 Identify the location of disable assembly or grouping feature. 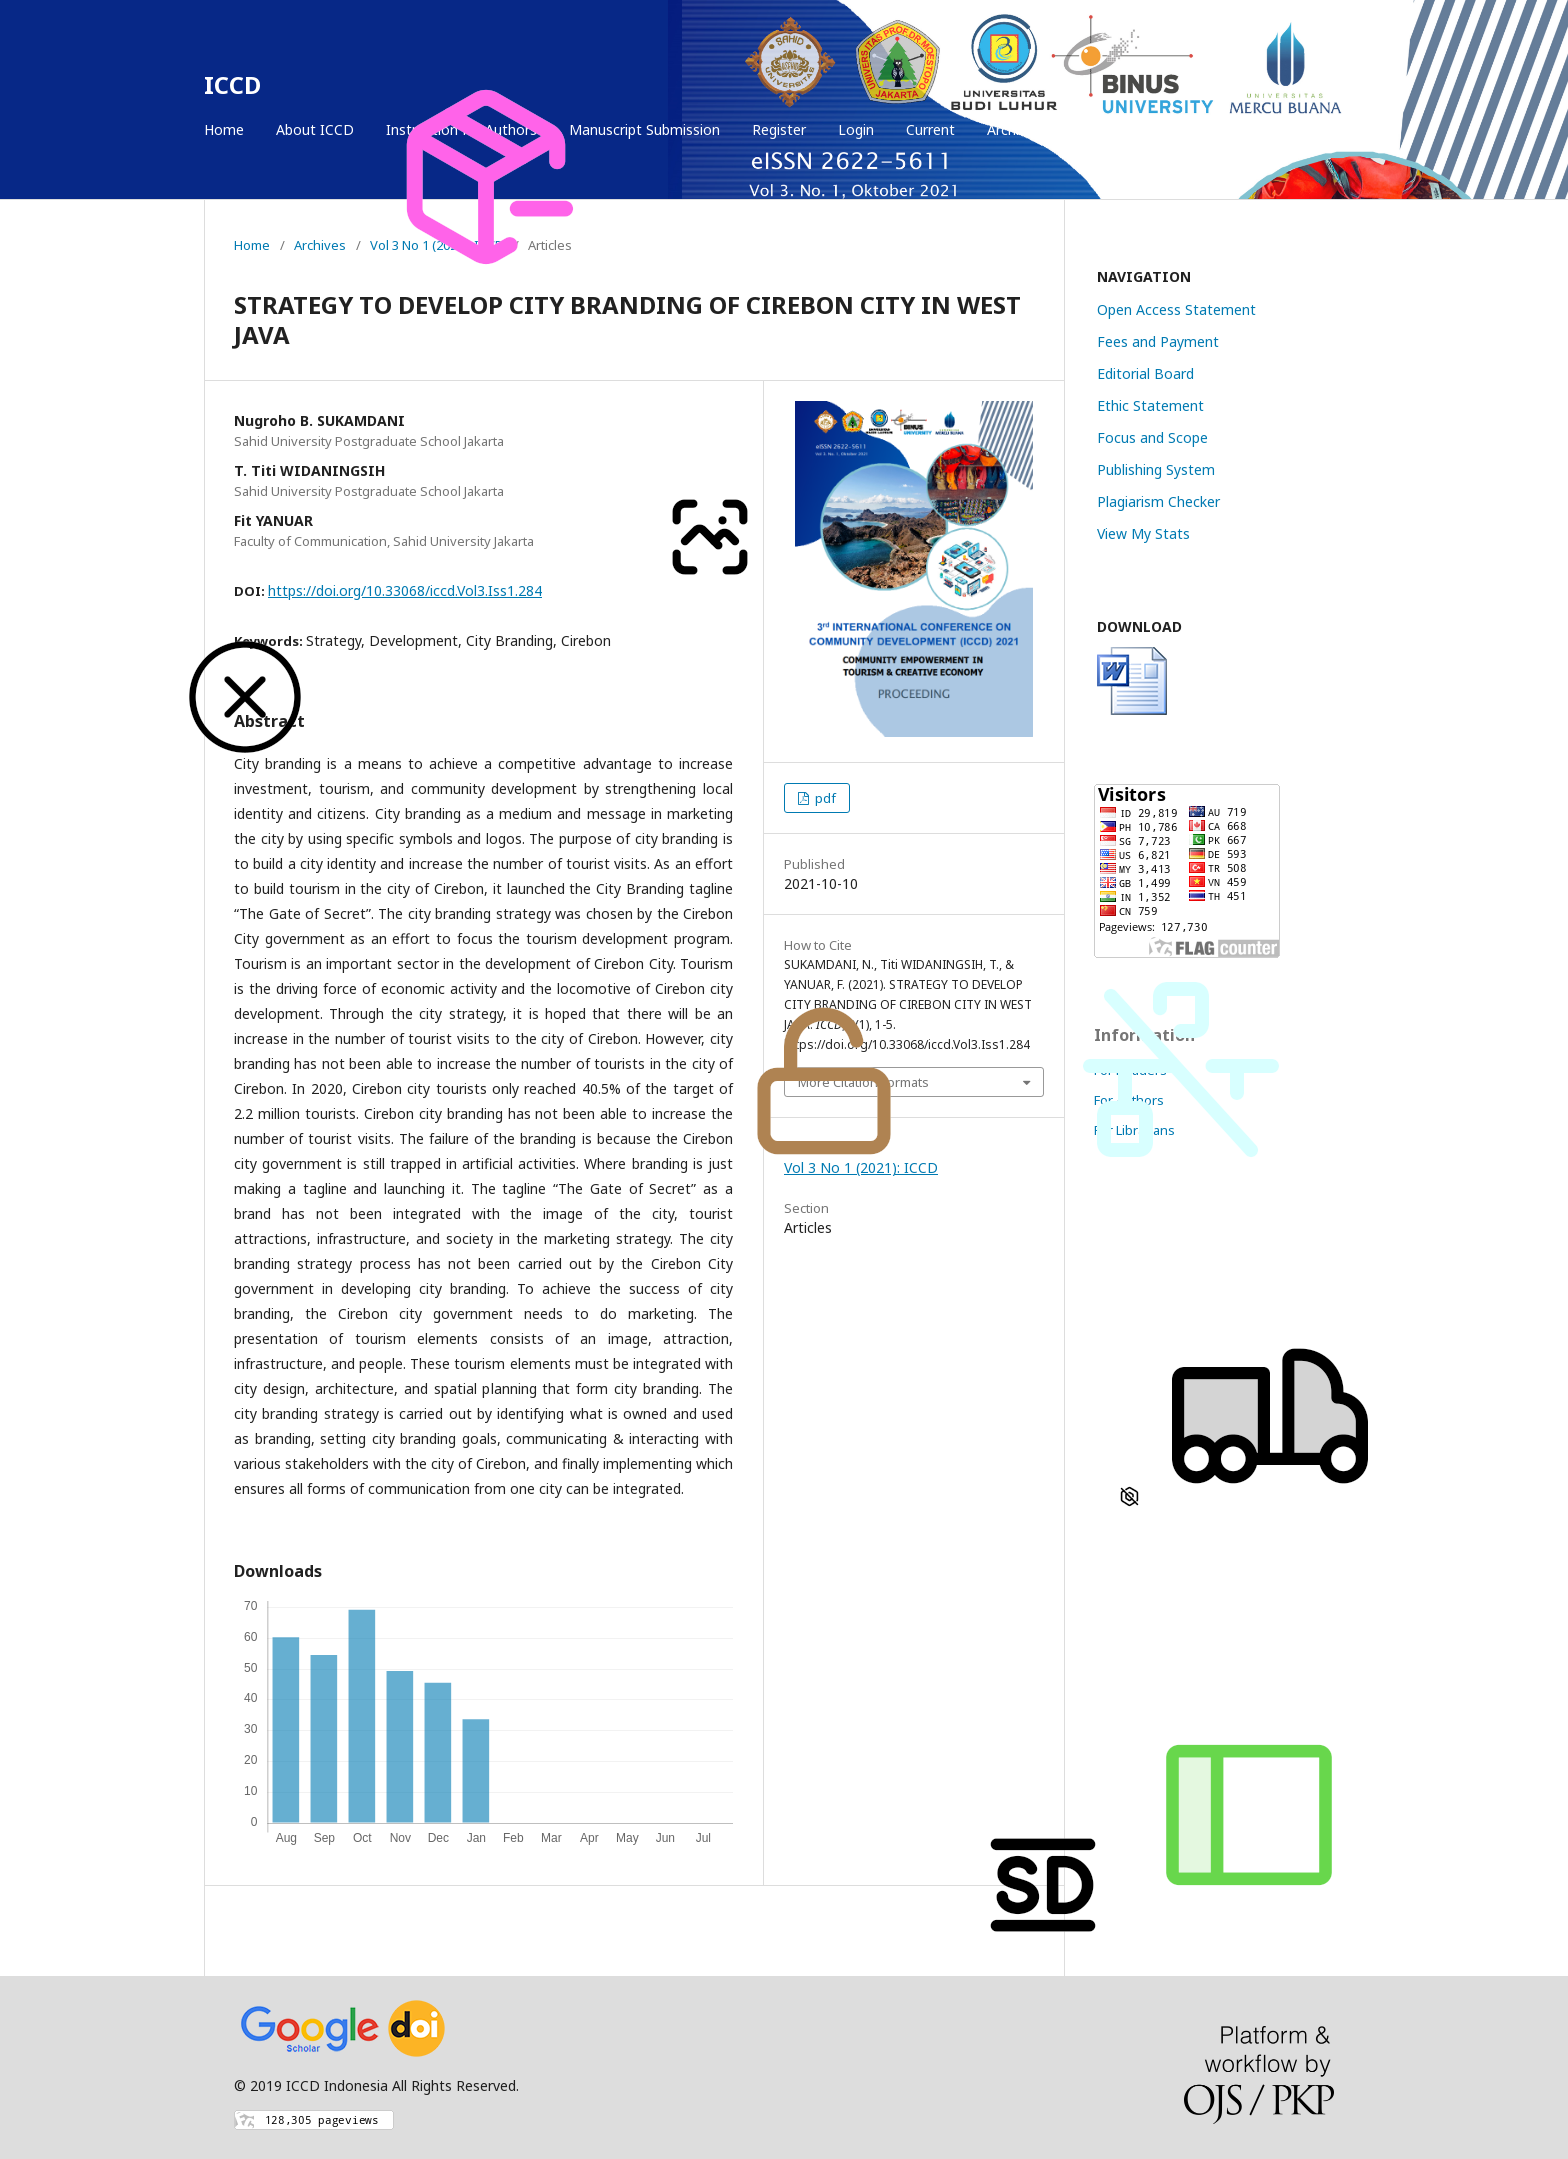
(1129, 1496).